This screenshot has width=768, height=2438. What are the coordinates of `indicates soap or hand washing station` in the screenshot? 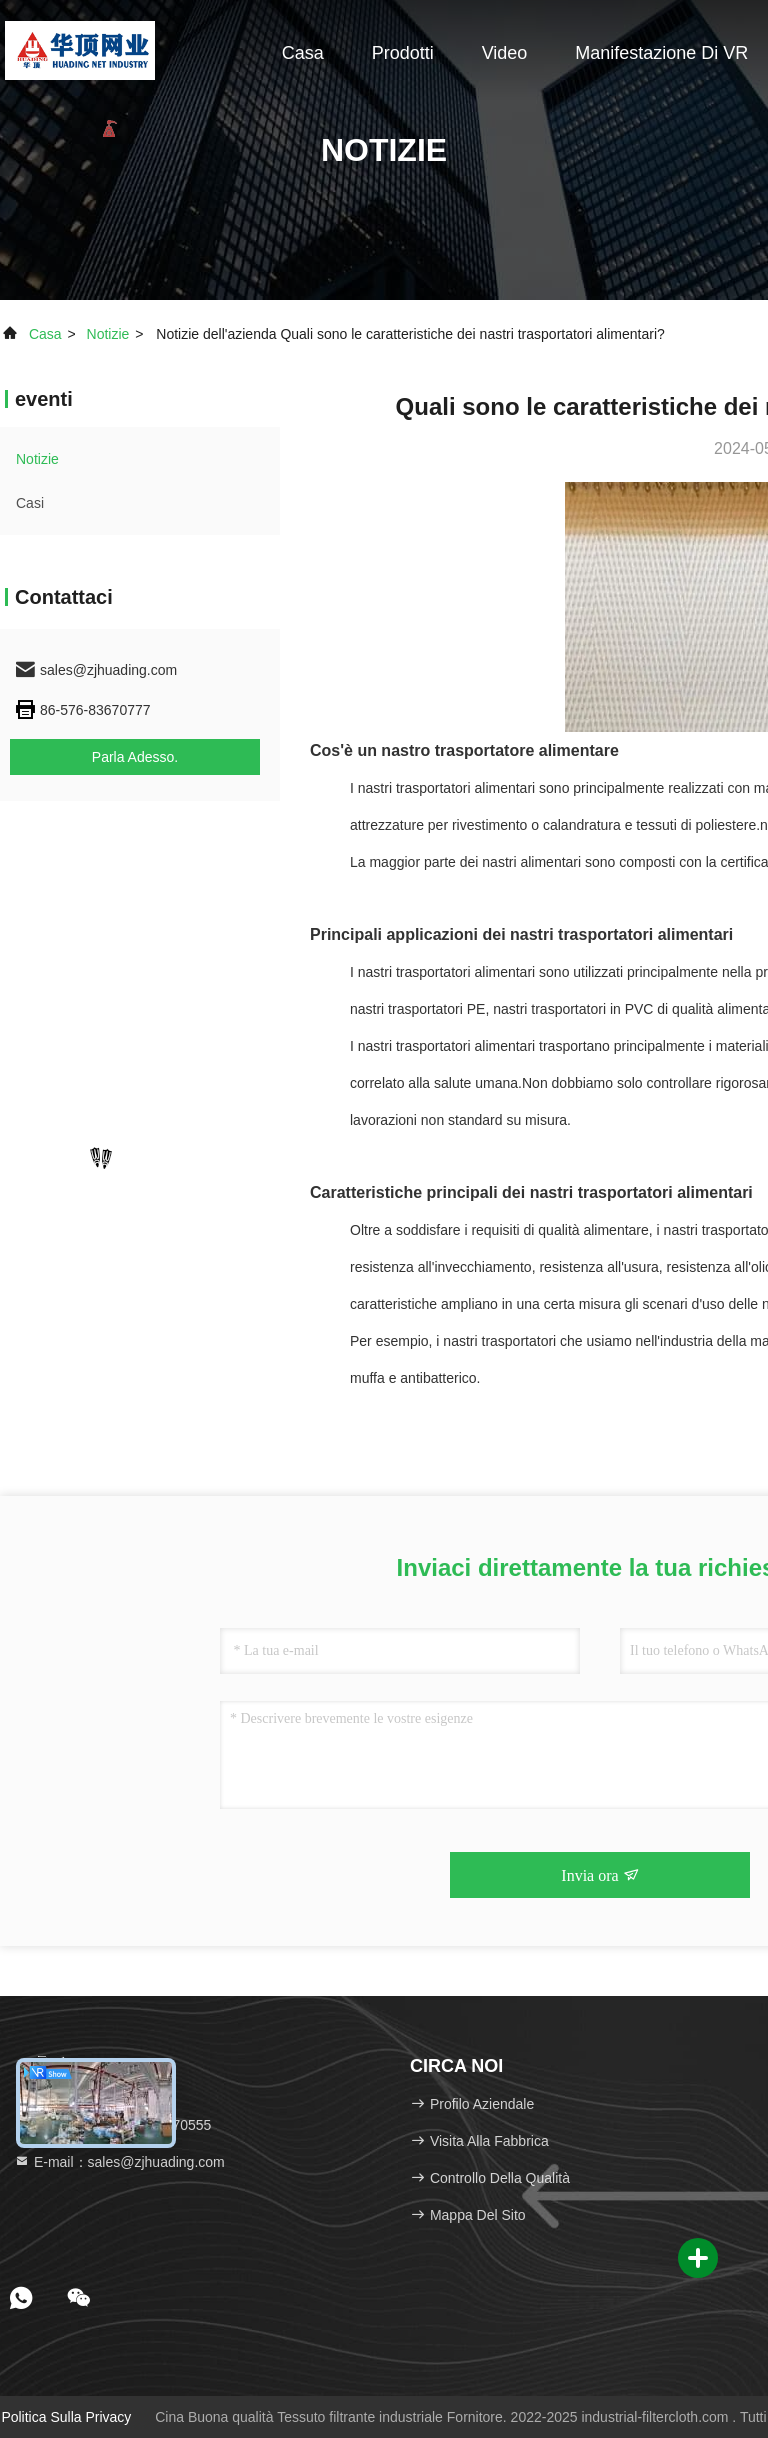 It's located at (109, 128).